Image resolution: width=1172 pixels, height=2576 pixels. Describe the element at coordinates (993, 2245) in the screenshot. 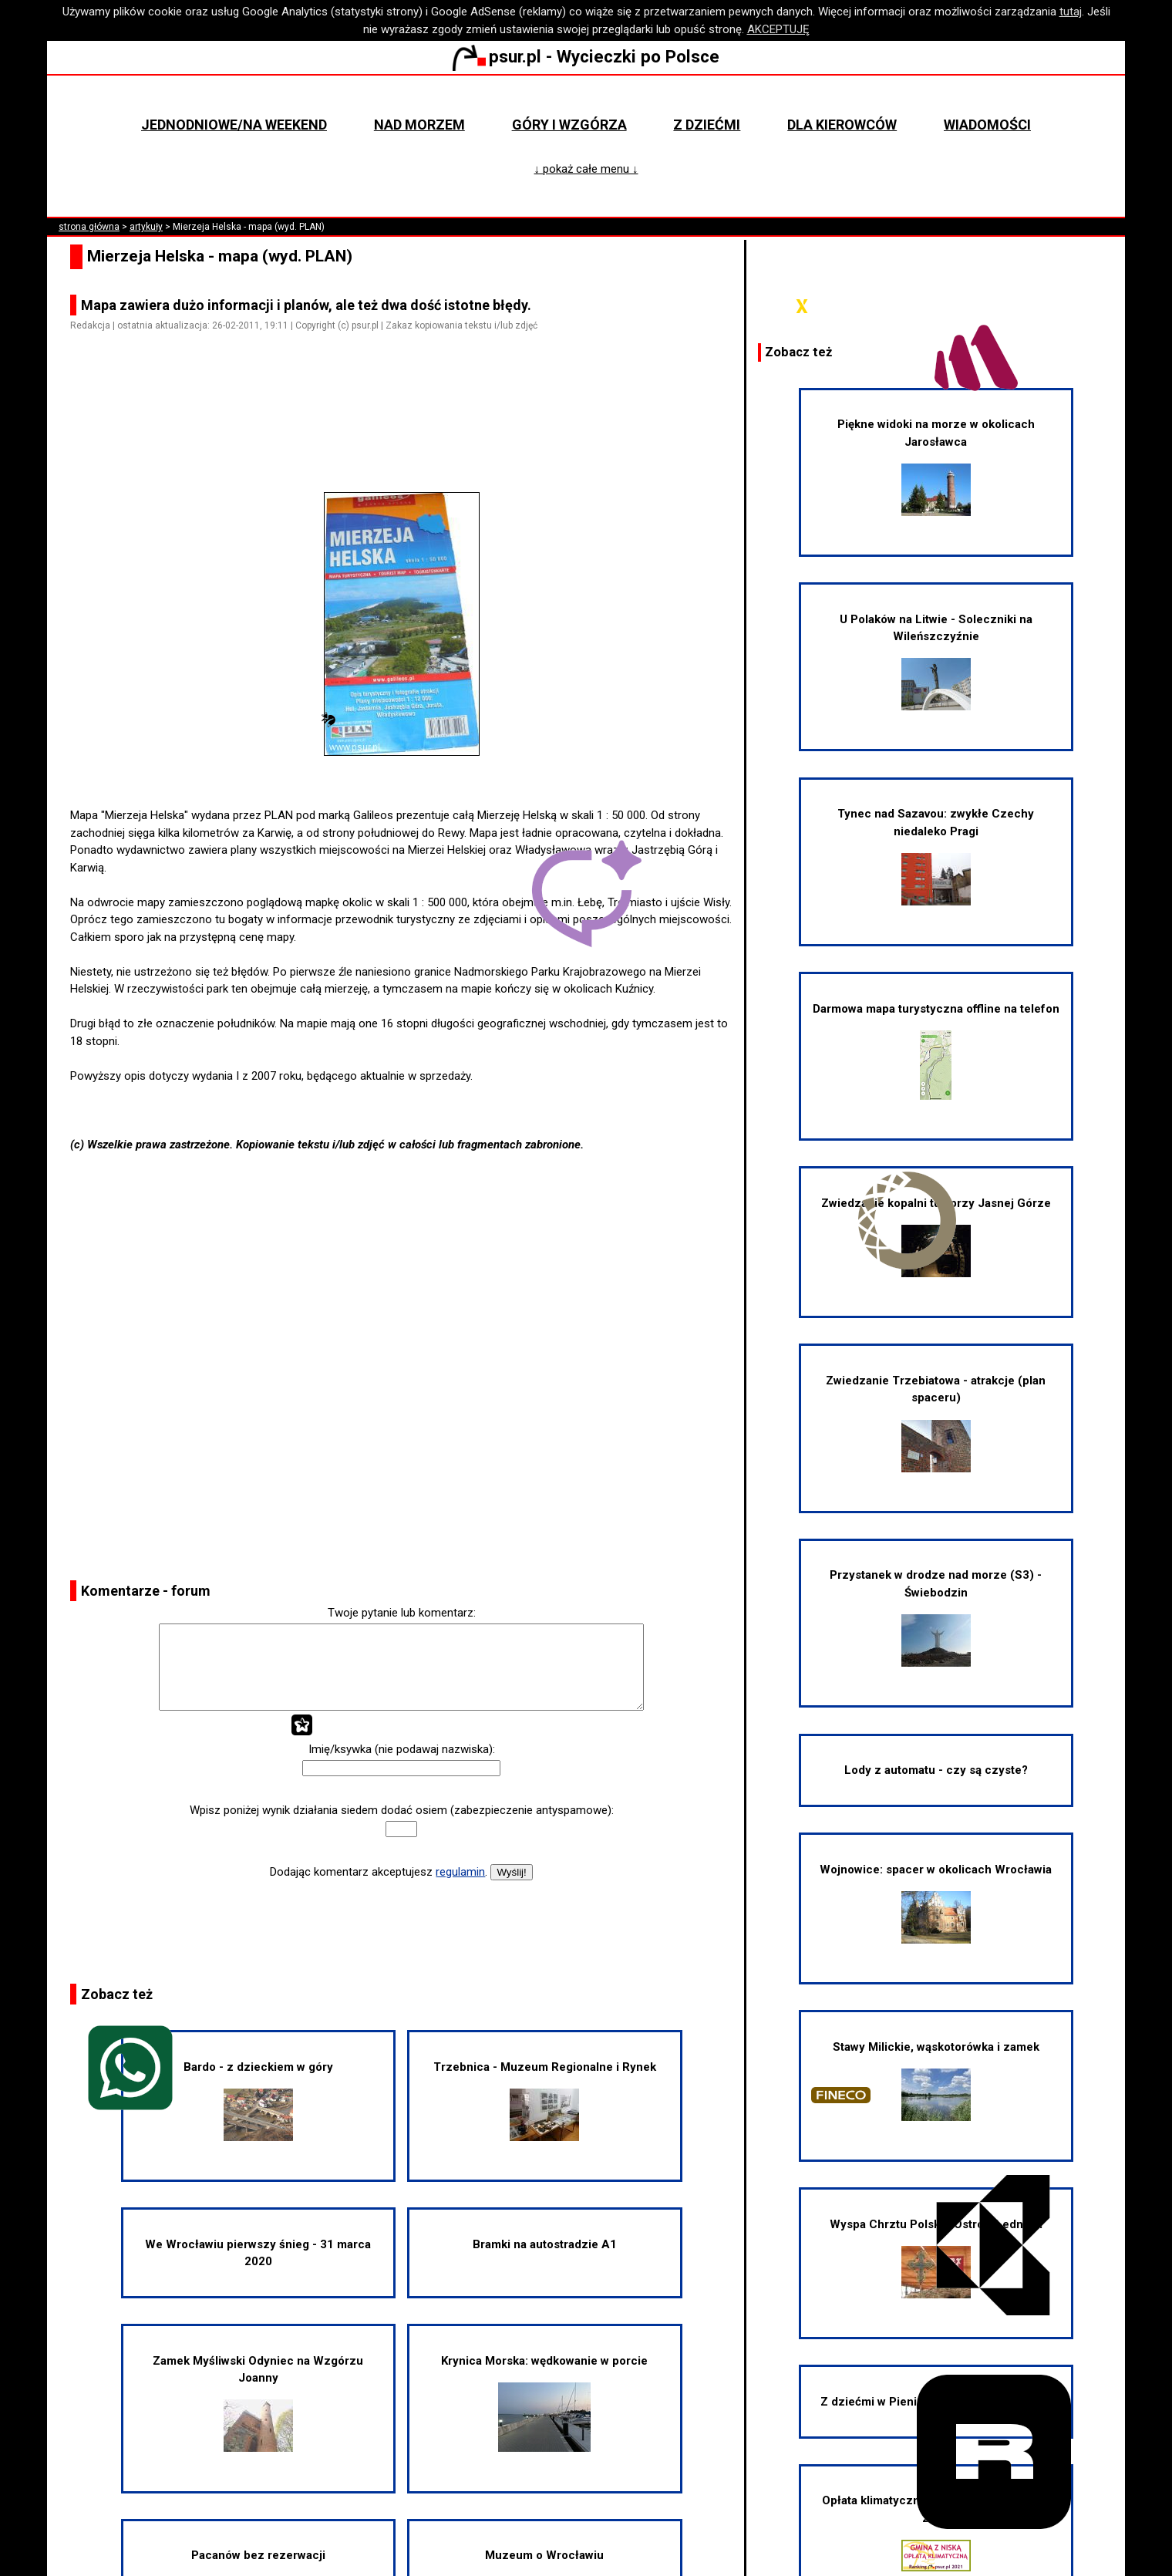

I see `kyocera brand logo` at that location.